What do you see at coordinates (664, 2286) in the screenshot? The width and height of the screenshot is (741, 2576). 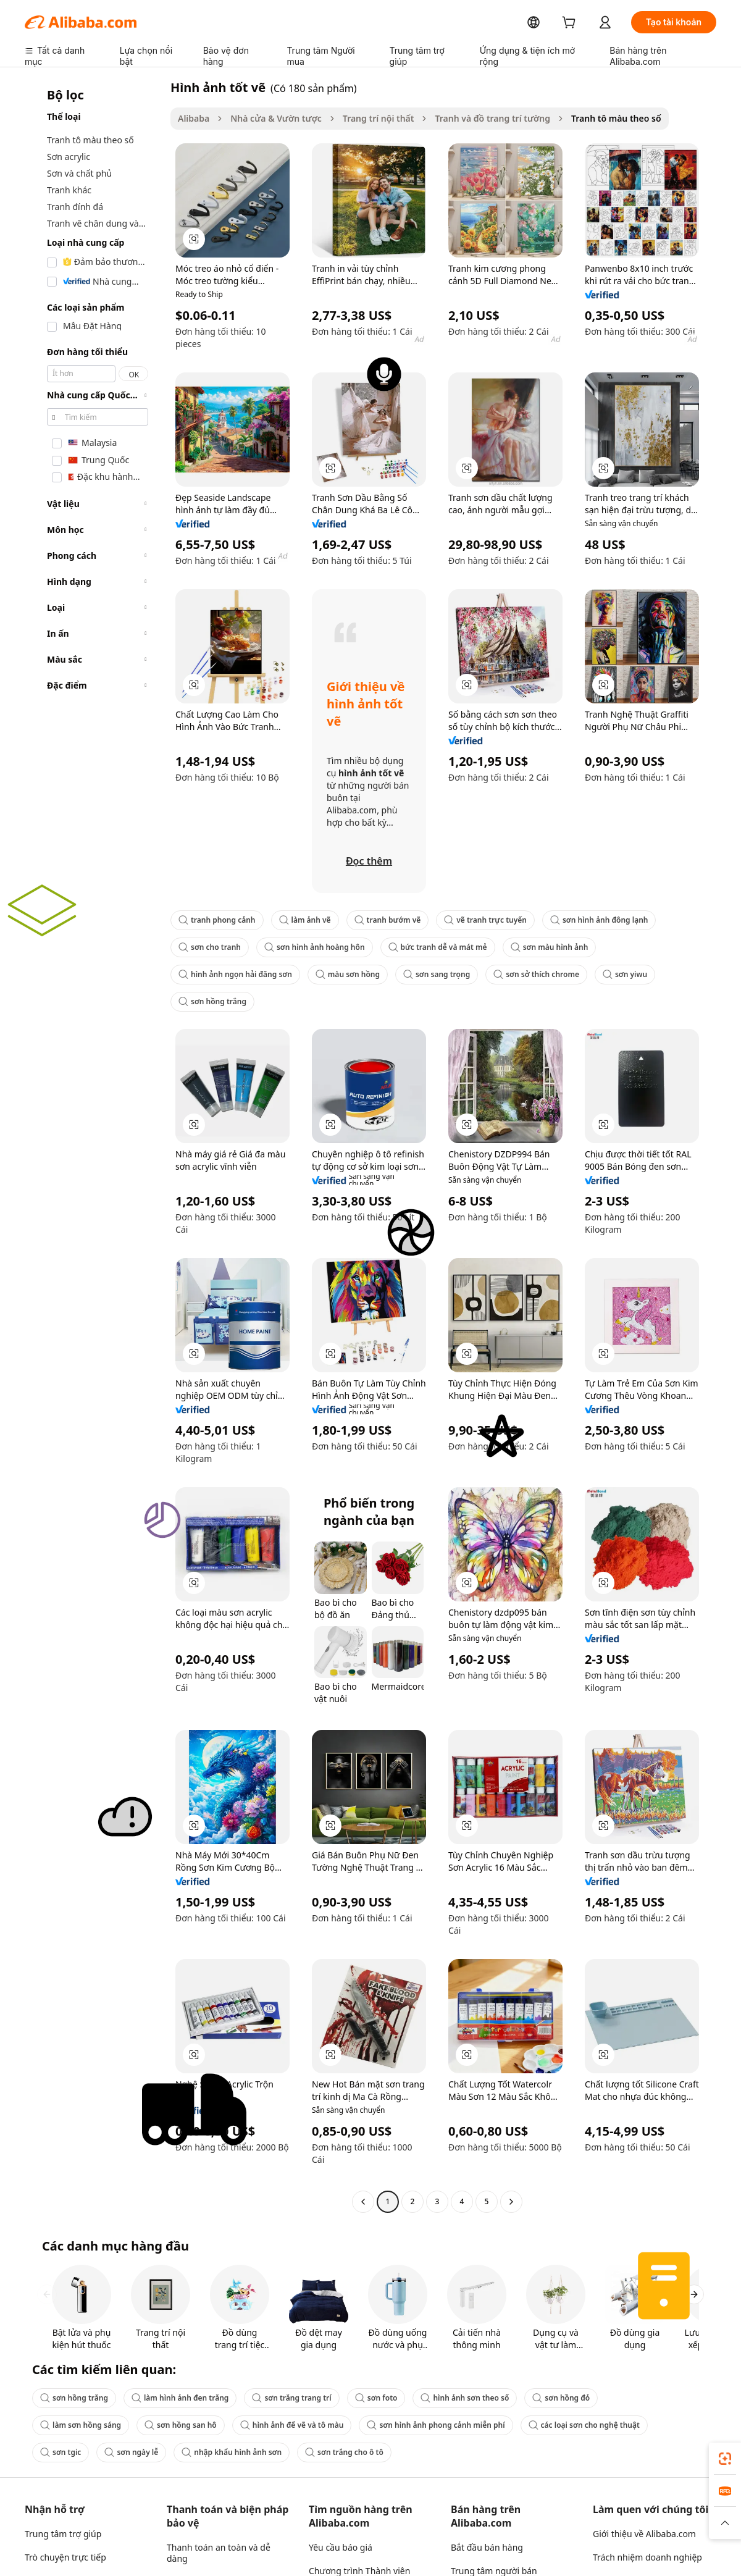 I see `access server or desktop computer settings` at bounding box center [664, 2286].